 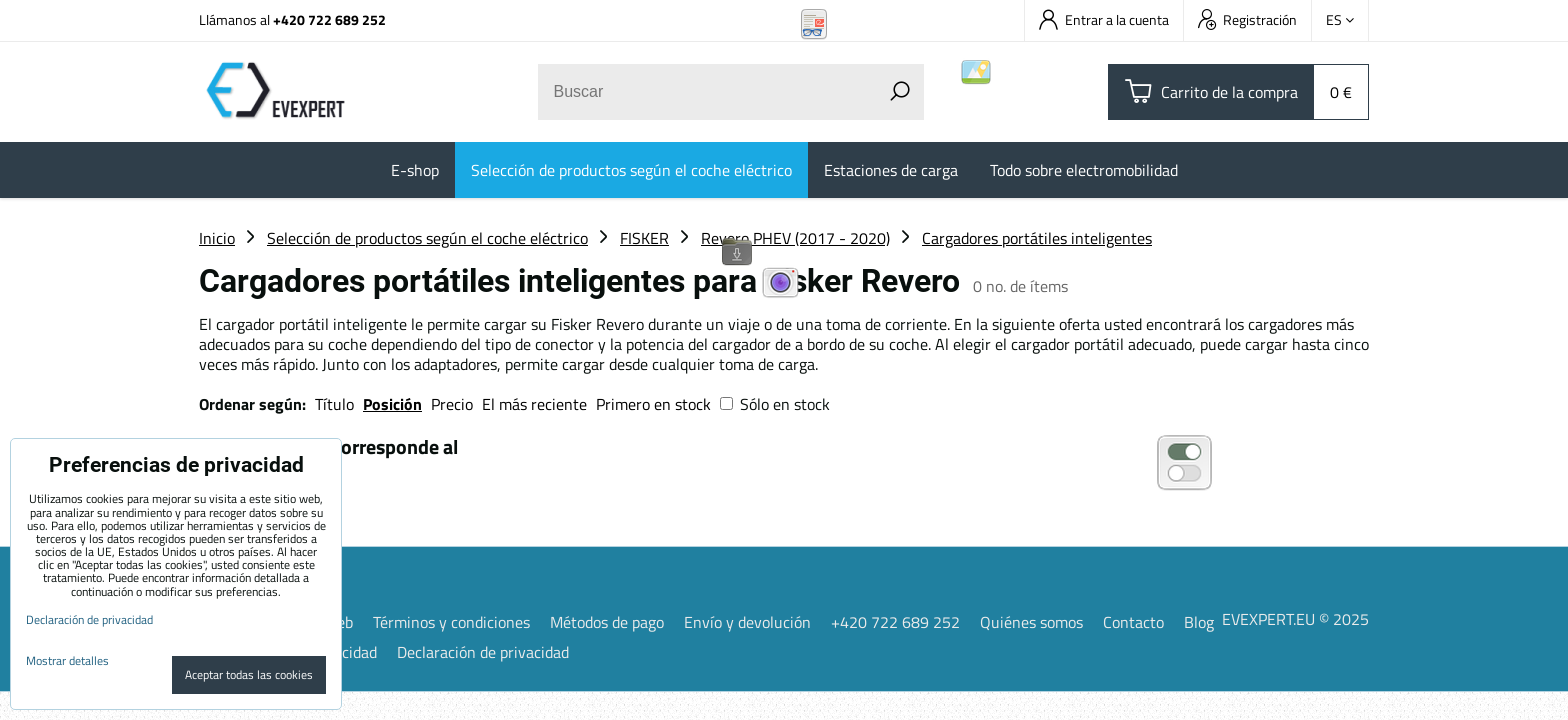 What do you see at coordinates (976, 72) in the screenshot?
I see `open photo management app` at bounding box center [976, 72].